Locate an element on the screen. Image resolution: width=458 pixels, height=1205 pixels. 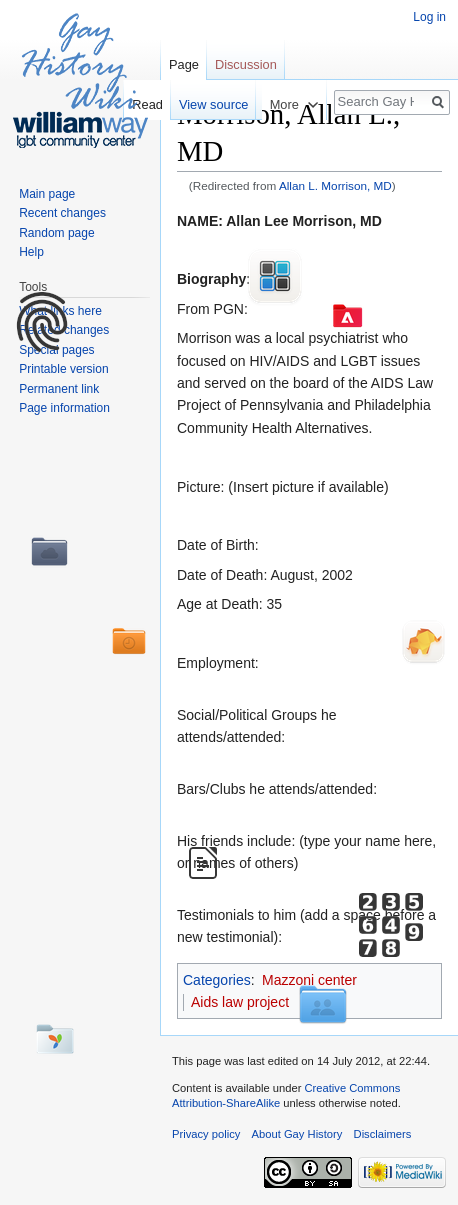
launch taquin sliding puzzle game is located at coordinates (391, 925).